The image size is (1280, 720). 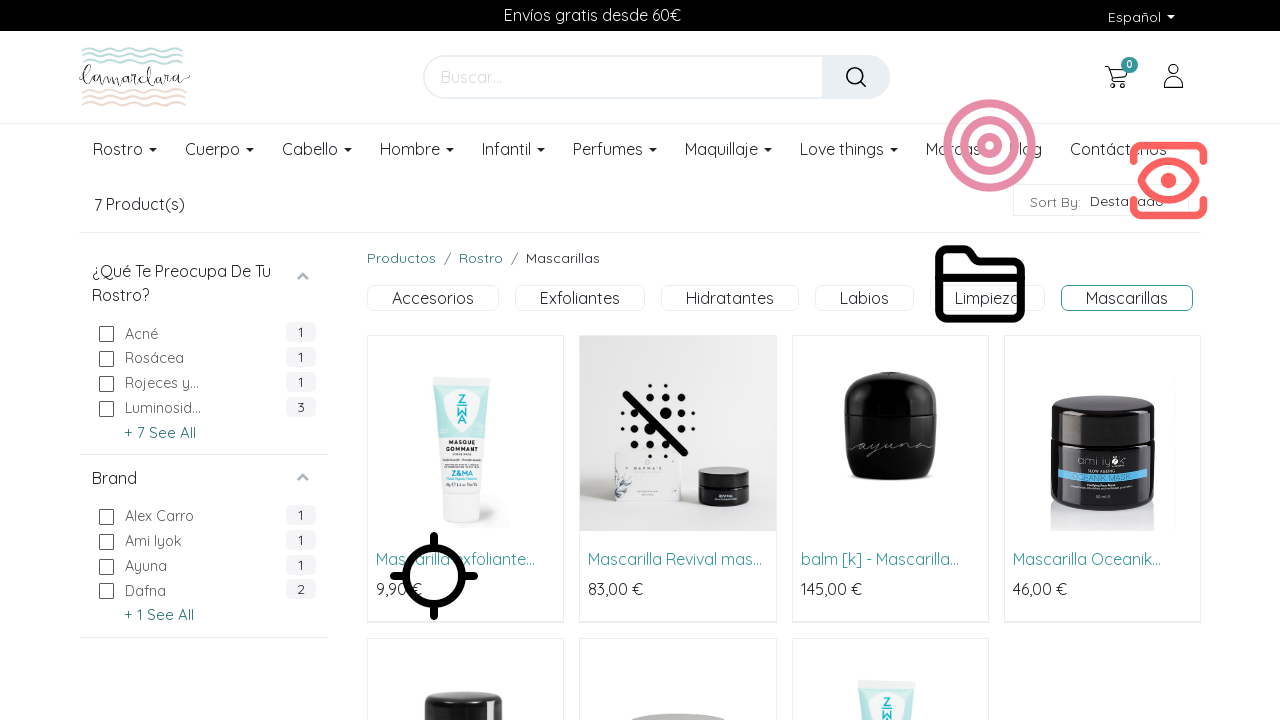 What do you see at coordinates (434, 576) in the screenshot?
I see `find my current location` at bounding box center [434, 576].